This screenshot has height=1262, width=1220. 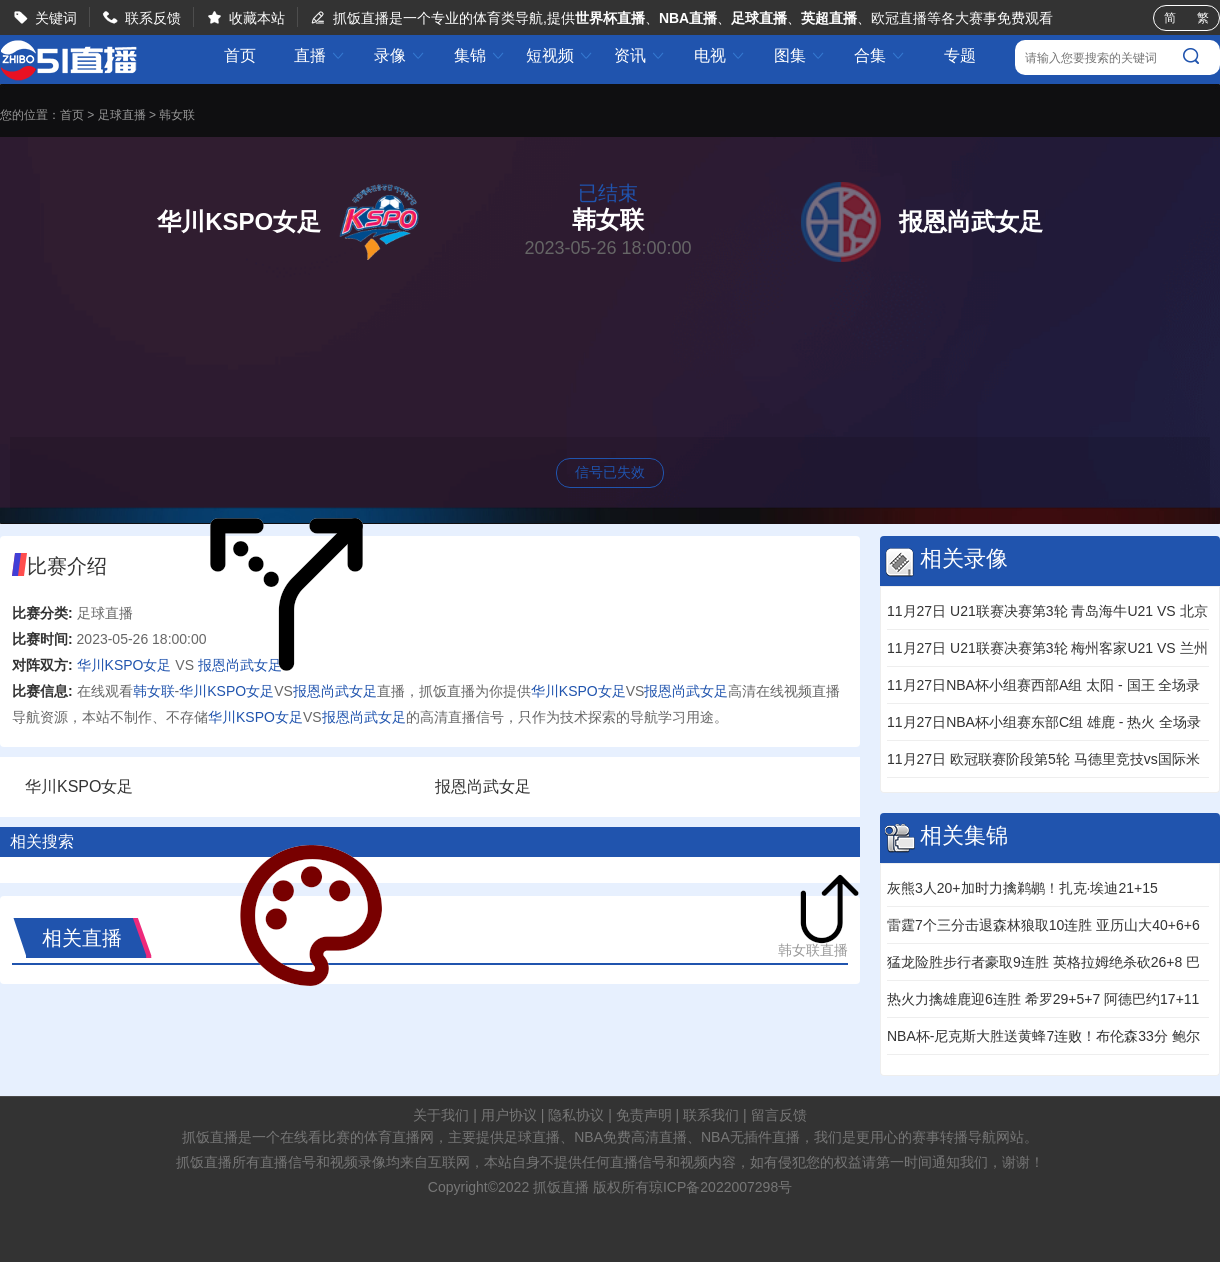 What do you see at coordinates (827, 909) in the screenshot?
I see `redo or repeat last action` at bounding box center [827, 909].